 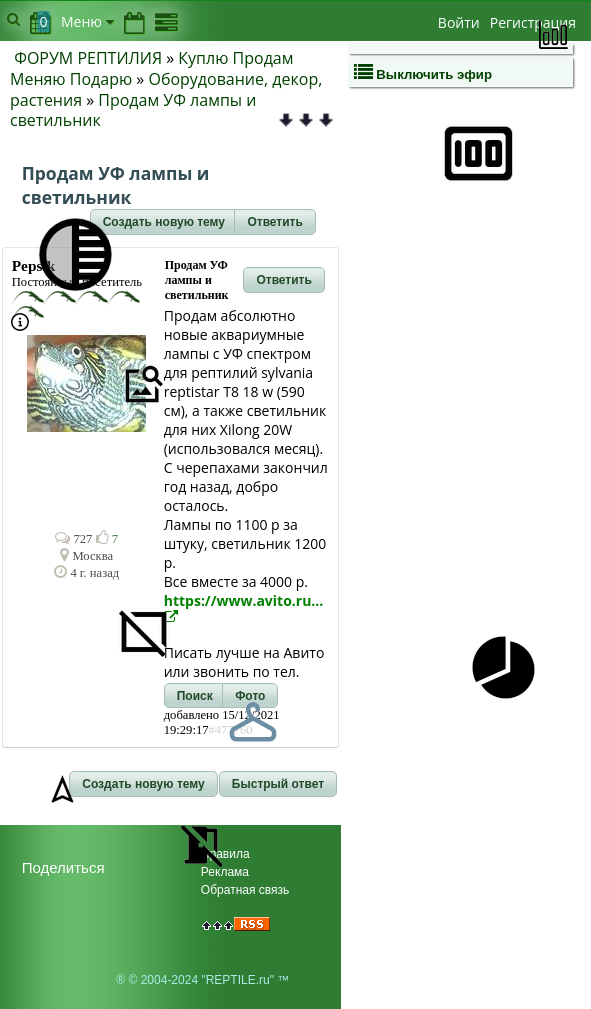 I want to click on indicates browser not supported for this feature, so click(x=144, y=632).